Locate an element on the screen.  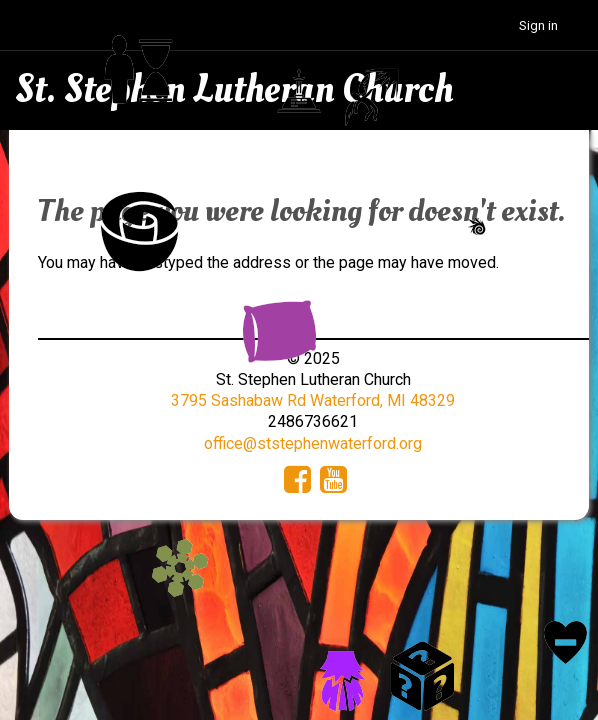
indicates sleep mode or rest state is located at coordinates (279, 331).